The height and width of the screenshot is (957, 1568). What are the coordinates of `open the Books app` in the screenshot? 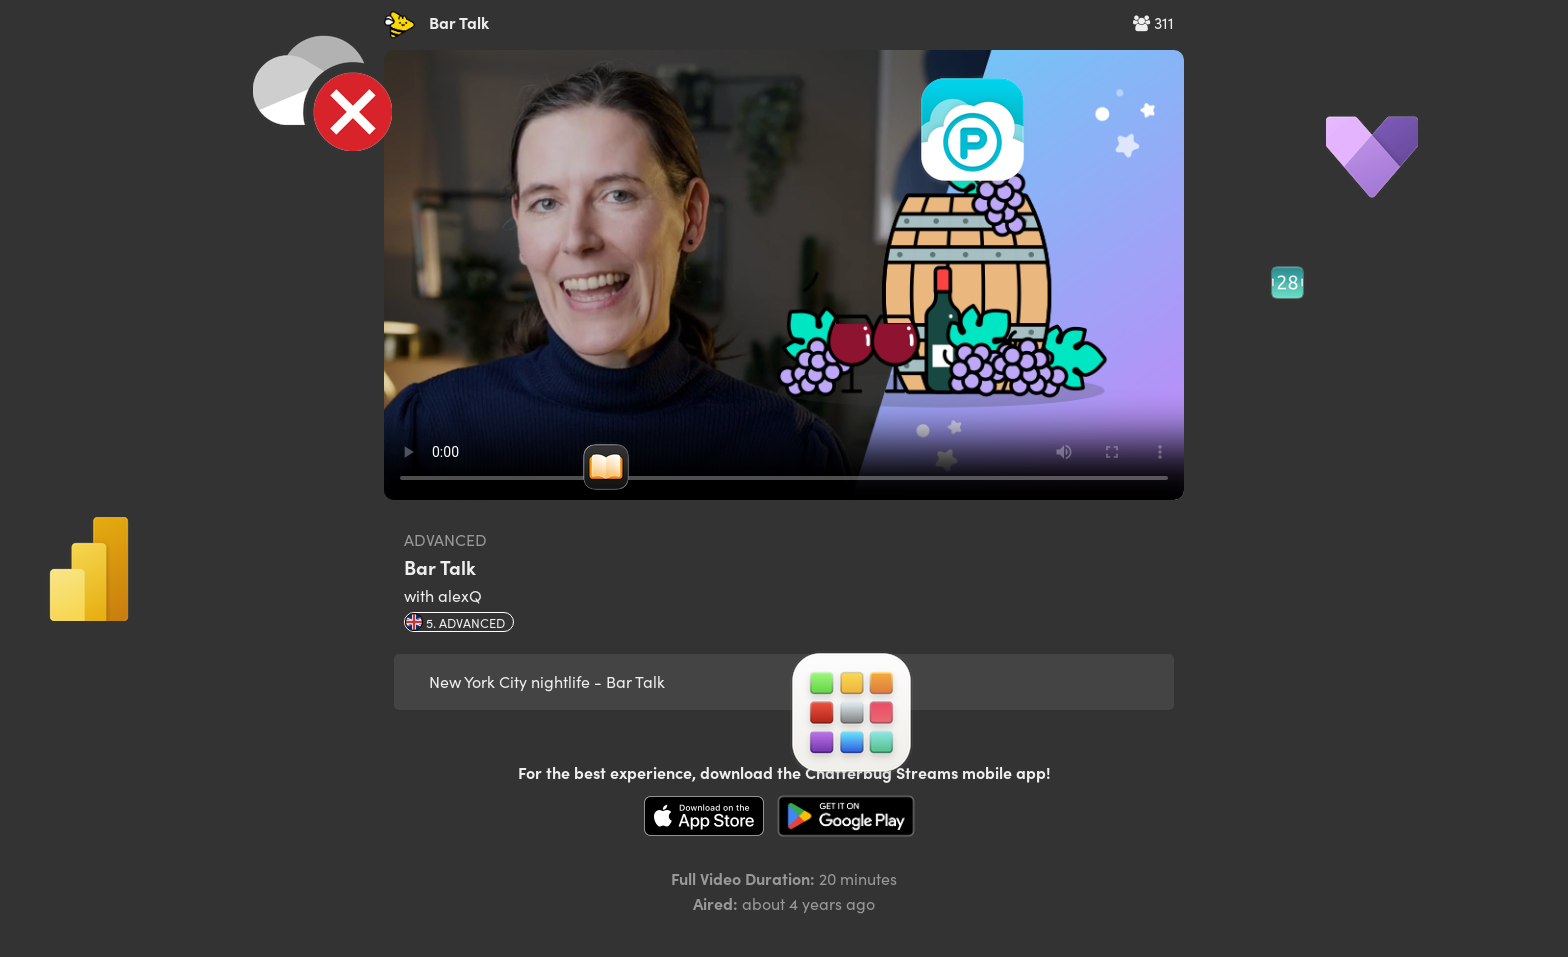 It's located at (606, 467).